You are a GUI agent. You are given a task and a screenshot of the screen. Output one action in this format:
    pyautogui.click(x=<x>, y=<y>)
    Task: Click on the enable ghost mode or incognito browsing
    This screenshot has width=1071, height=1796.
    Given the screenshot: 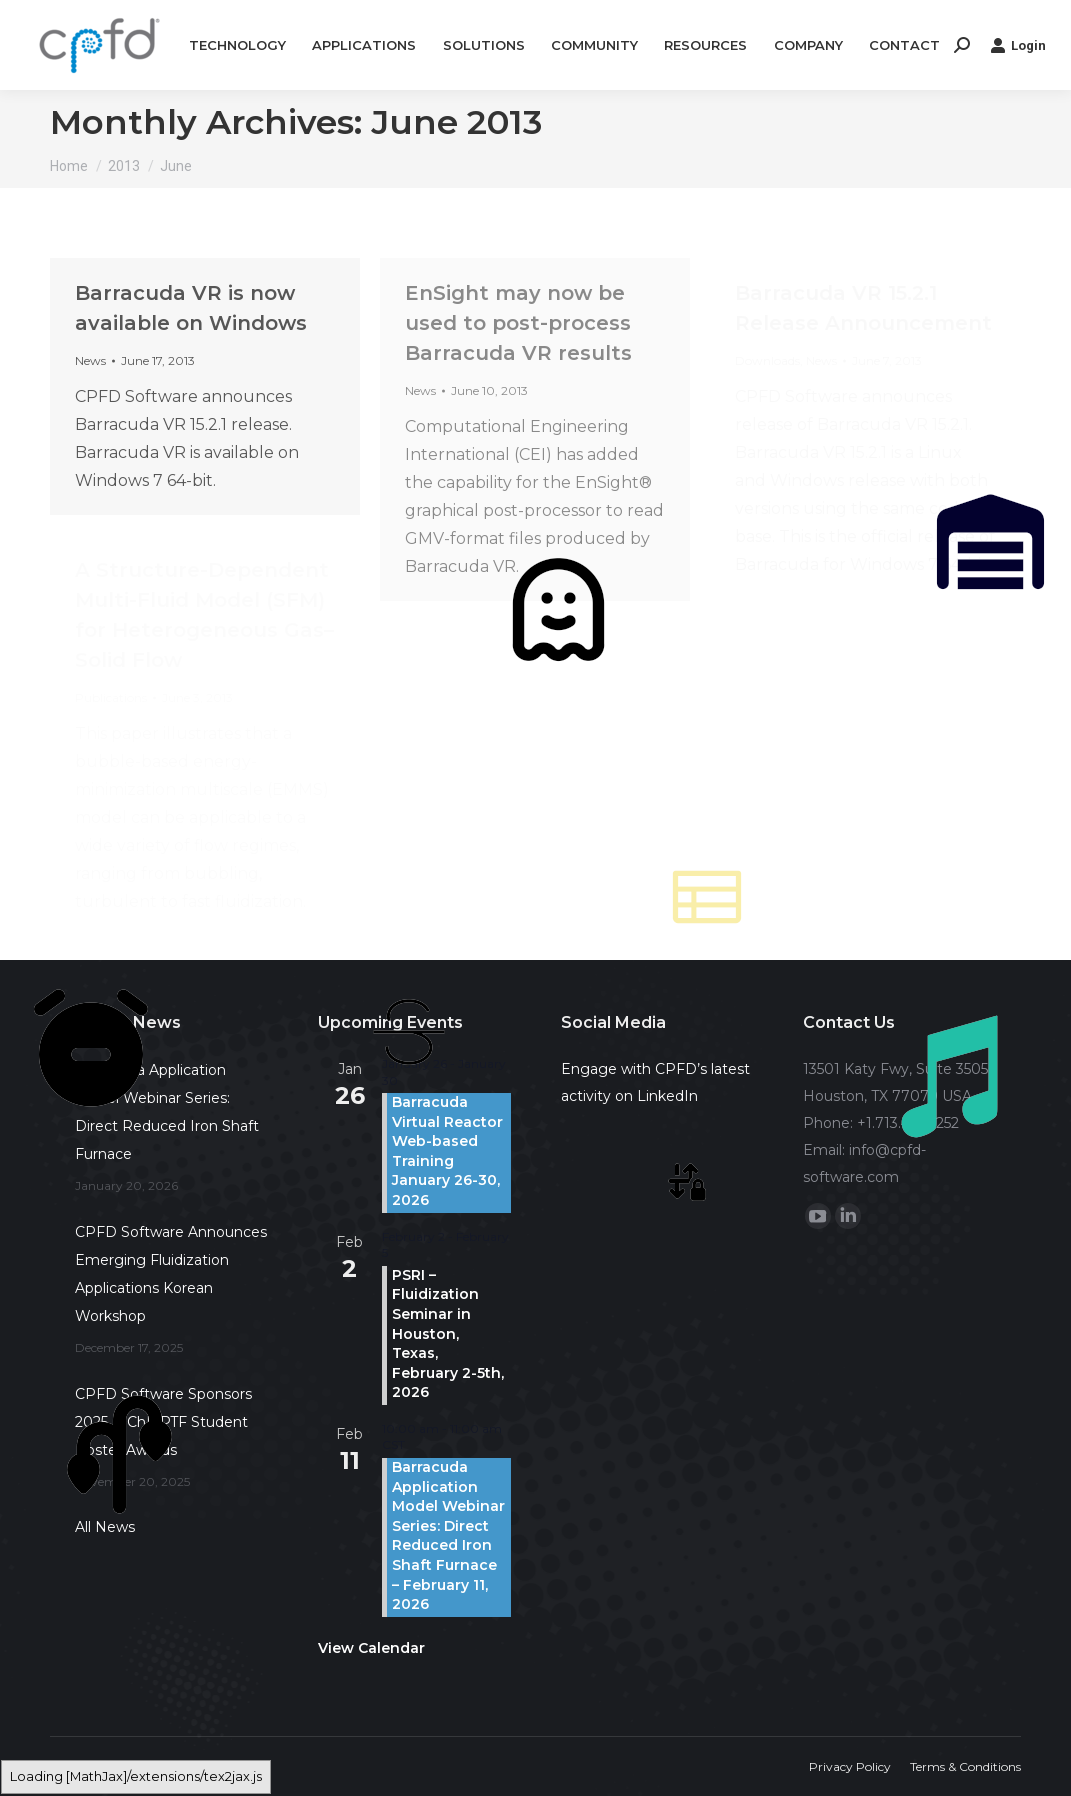 What is the action you would take?
    pyautogui.click(x=558, y=609)
    